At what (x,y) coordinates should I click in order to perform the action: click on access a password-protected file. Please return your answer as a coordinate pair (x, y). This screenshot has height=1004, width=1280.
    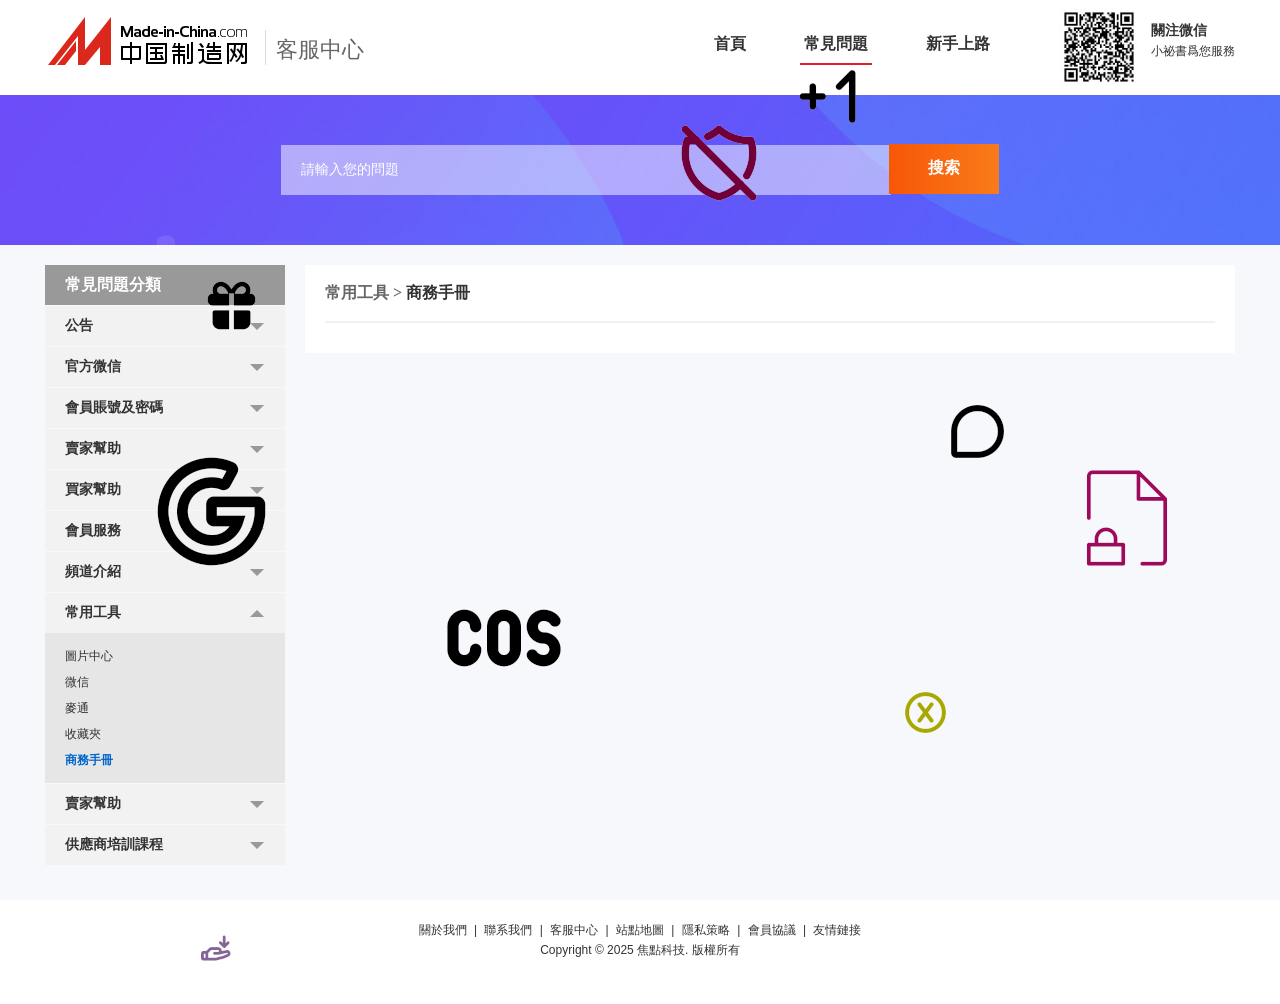
    Looking at the image, I should click on (1127, 518).